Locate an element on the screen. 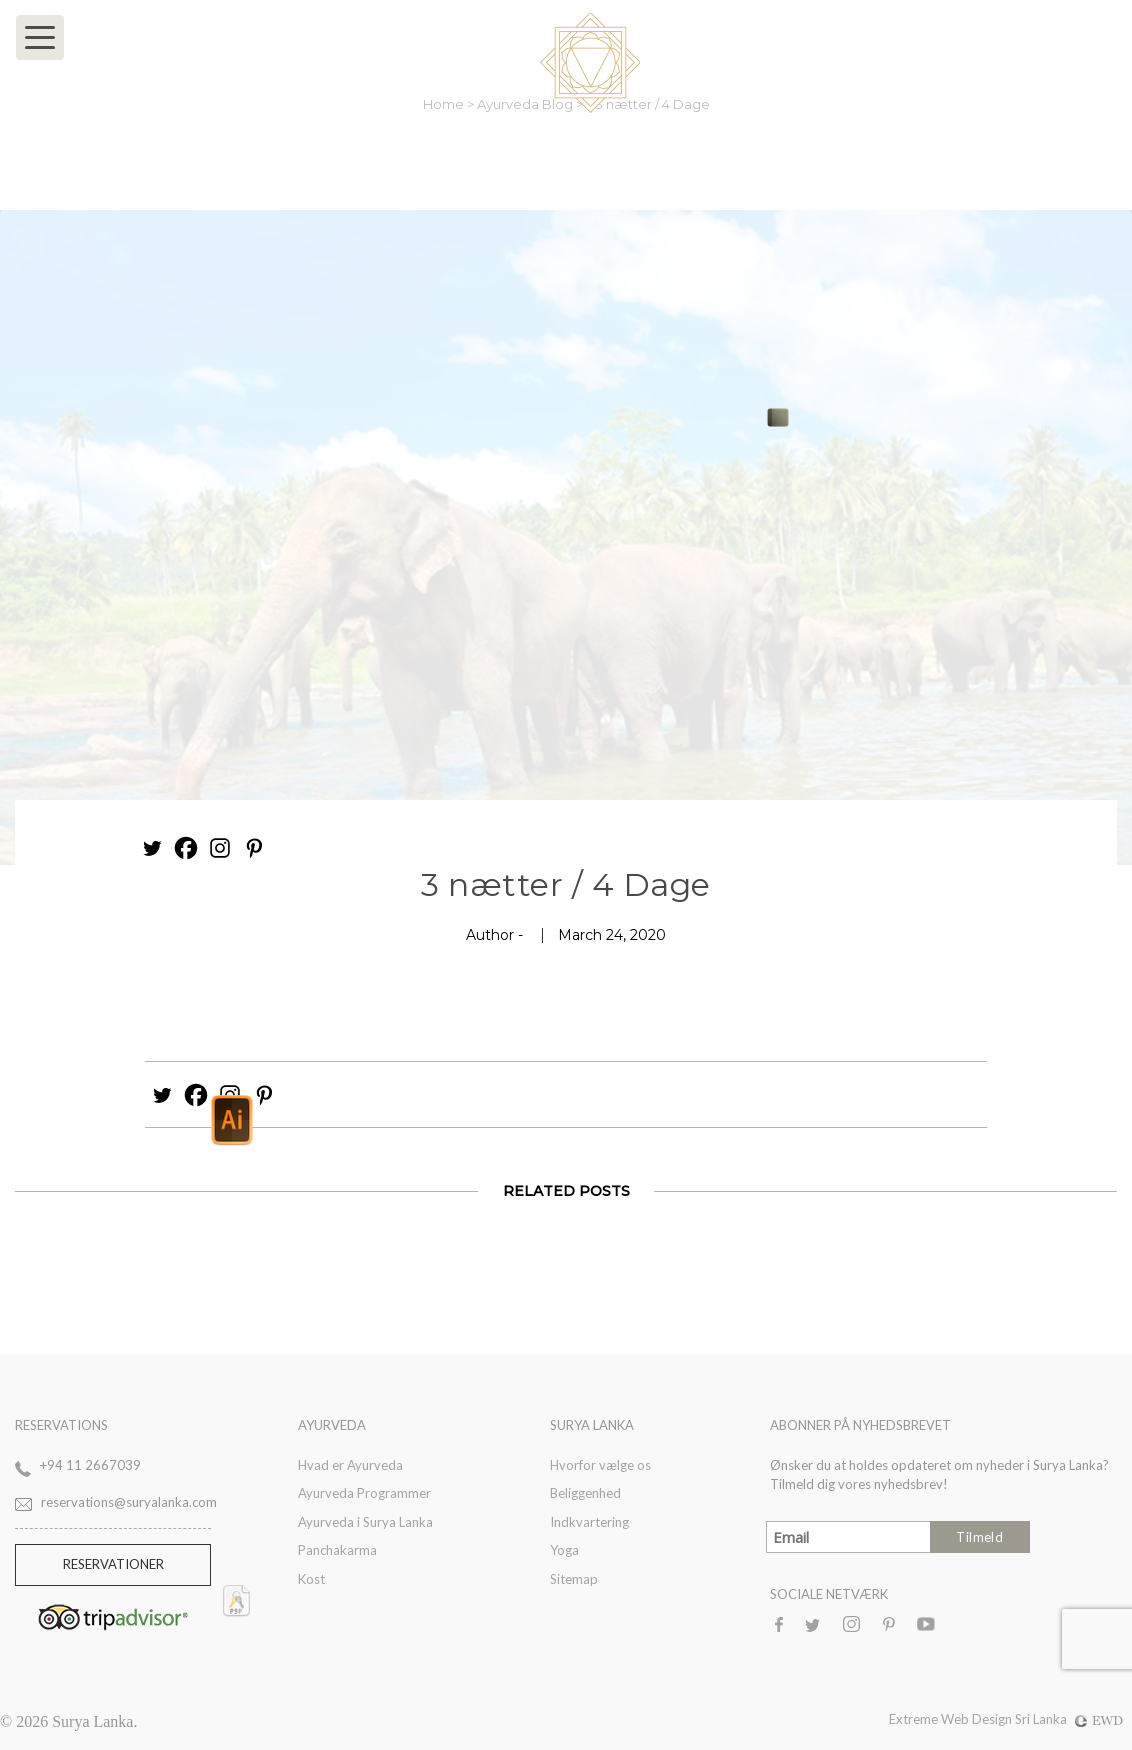 The height and width of the screenshot is (1750, 1132). access the desktop folder is located at coordinates (778, 417).